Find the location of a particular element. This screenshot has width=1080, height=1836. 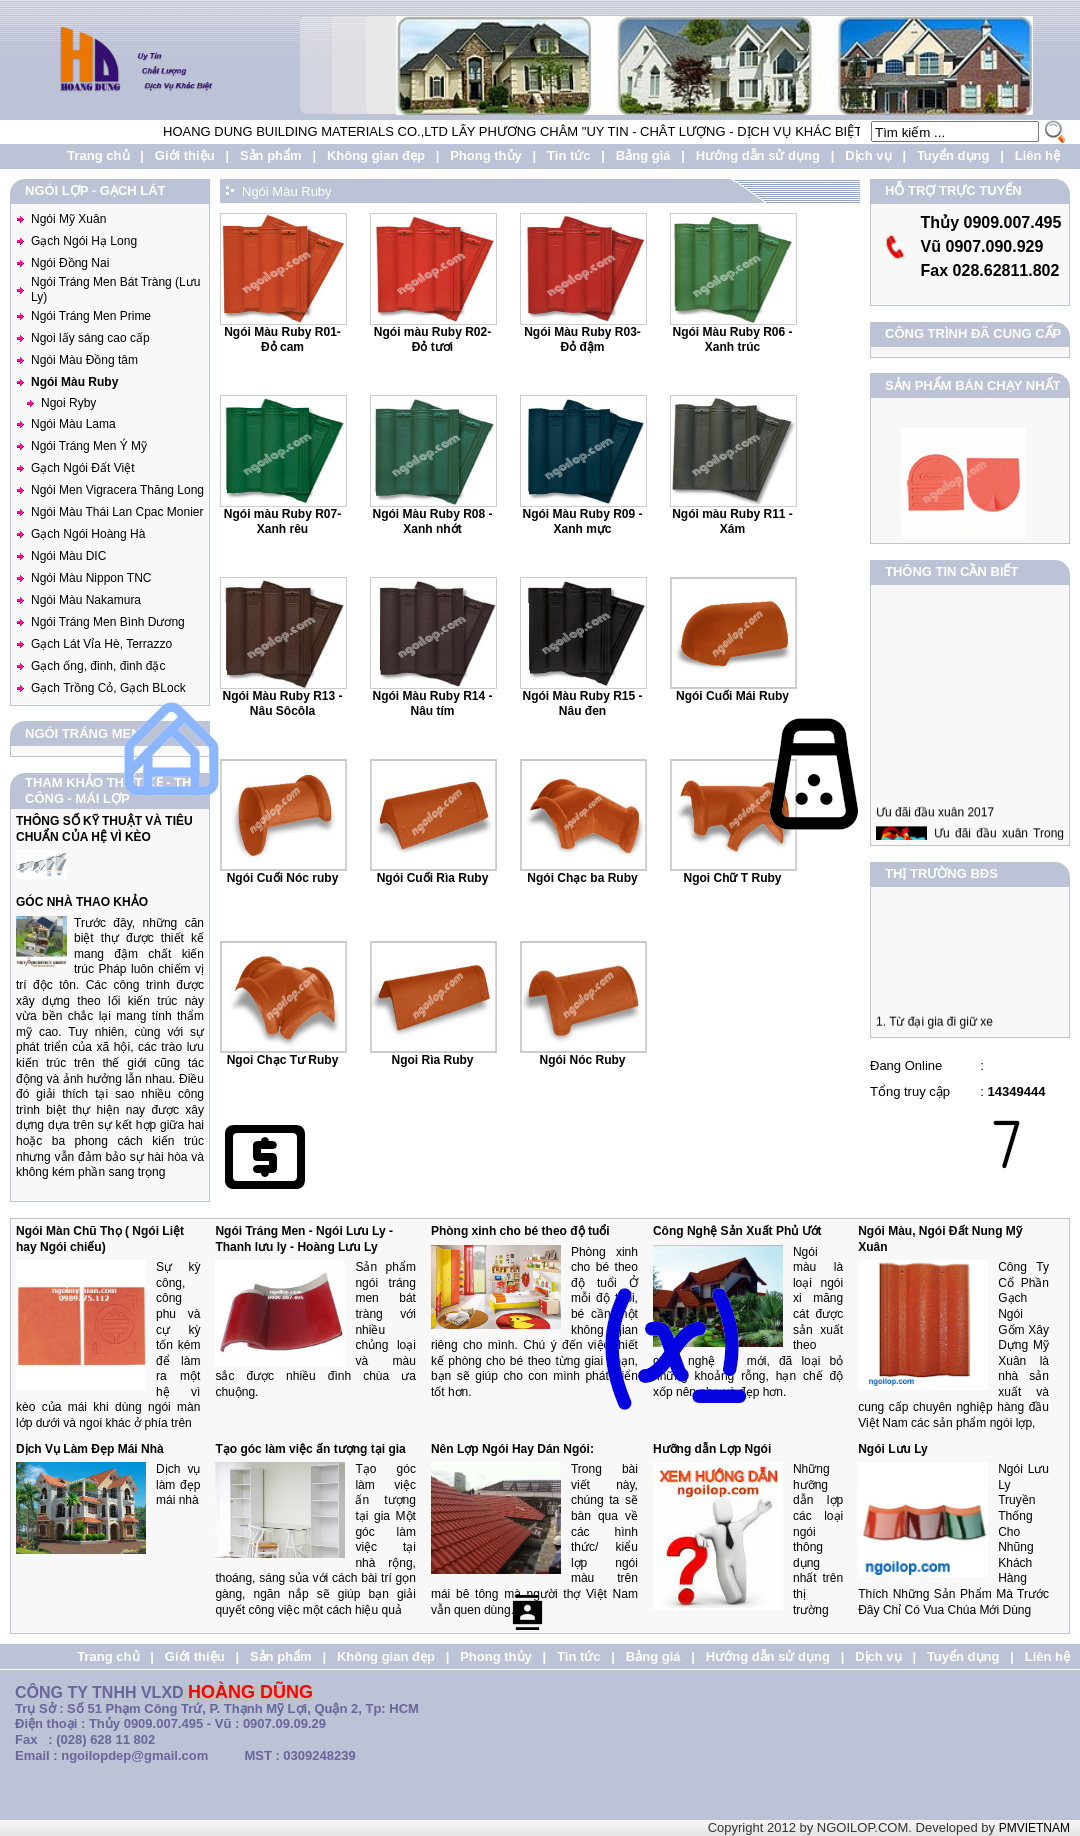

find nearby ATMs or cash machines is located at coordinates (265, 1157).